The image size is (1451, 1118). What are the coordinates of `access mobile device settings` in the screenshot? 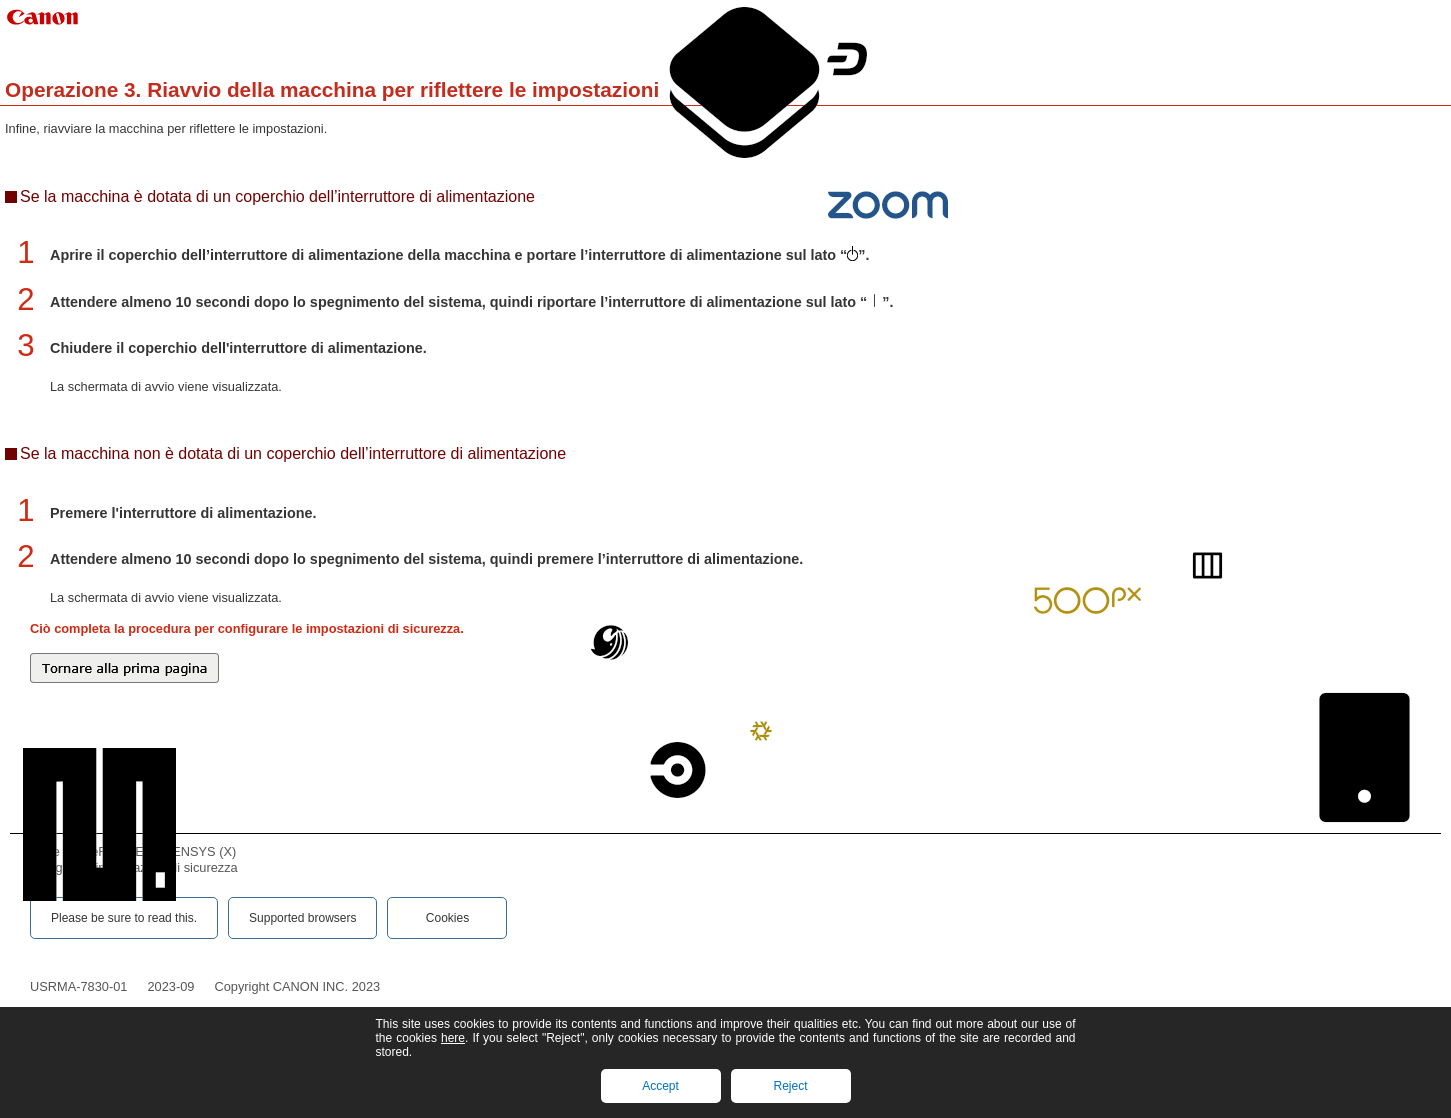 It's located at (1364, 757).